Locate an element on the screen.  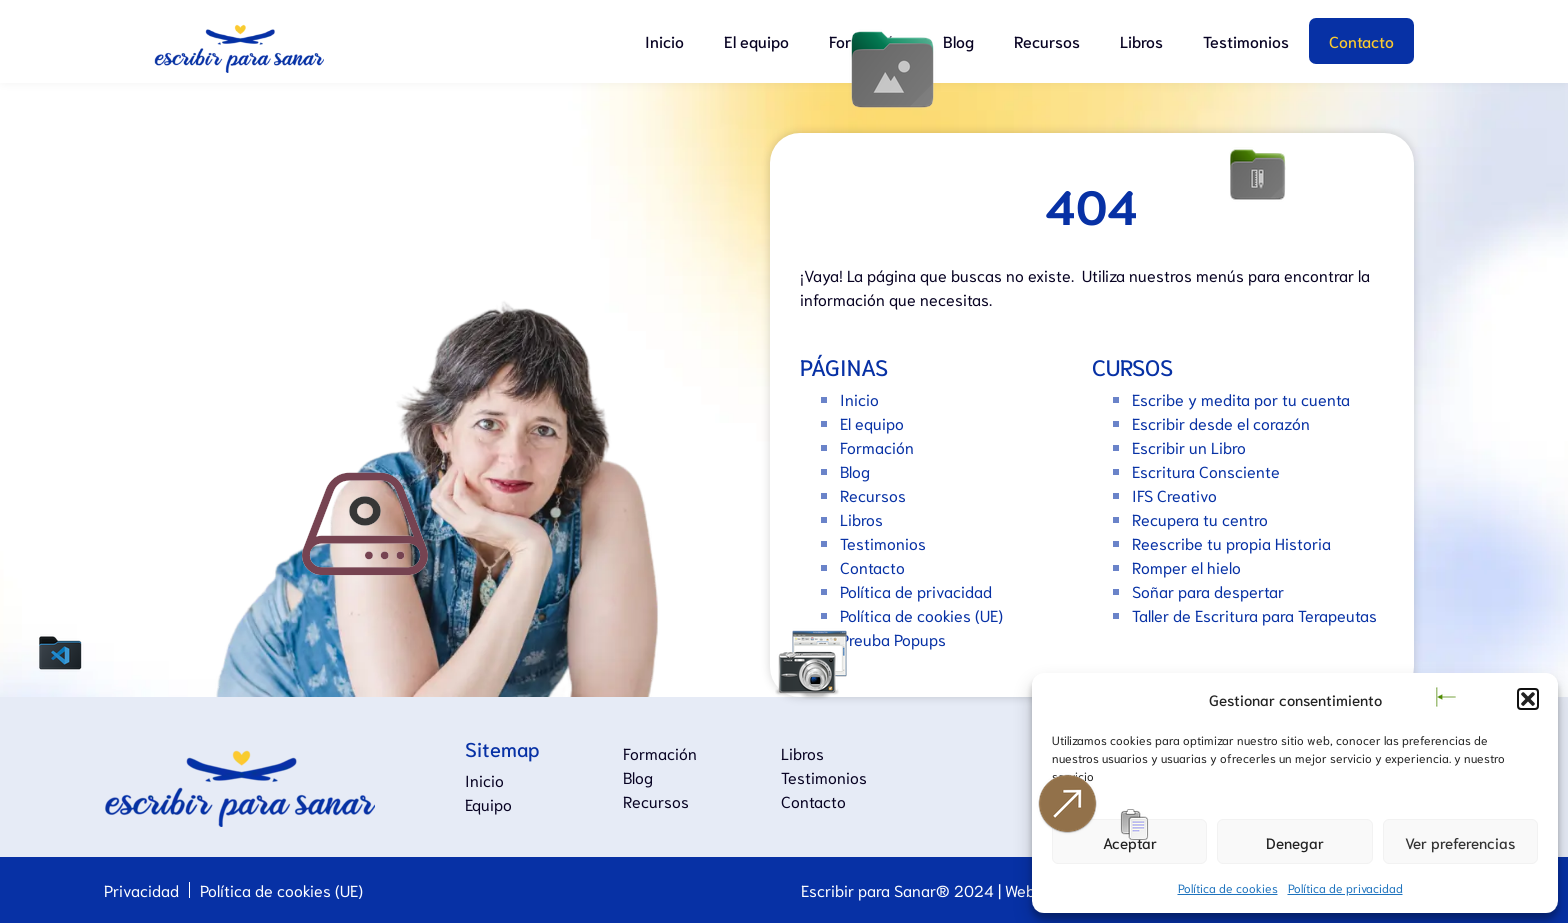
access your templates folder is located at coordinates (1257, 174).